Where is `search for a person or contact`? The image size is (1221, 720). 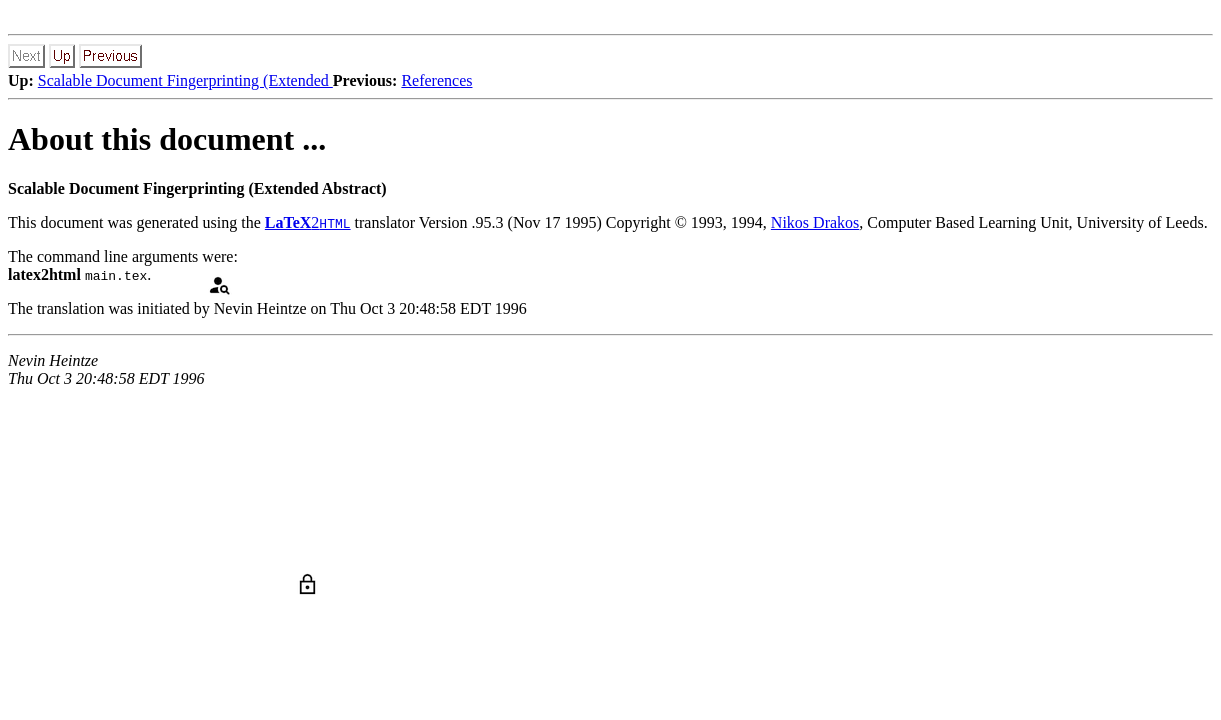
search for a person or contact is located at coordinates (220, 285).